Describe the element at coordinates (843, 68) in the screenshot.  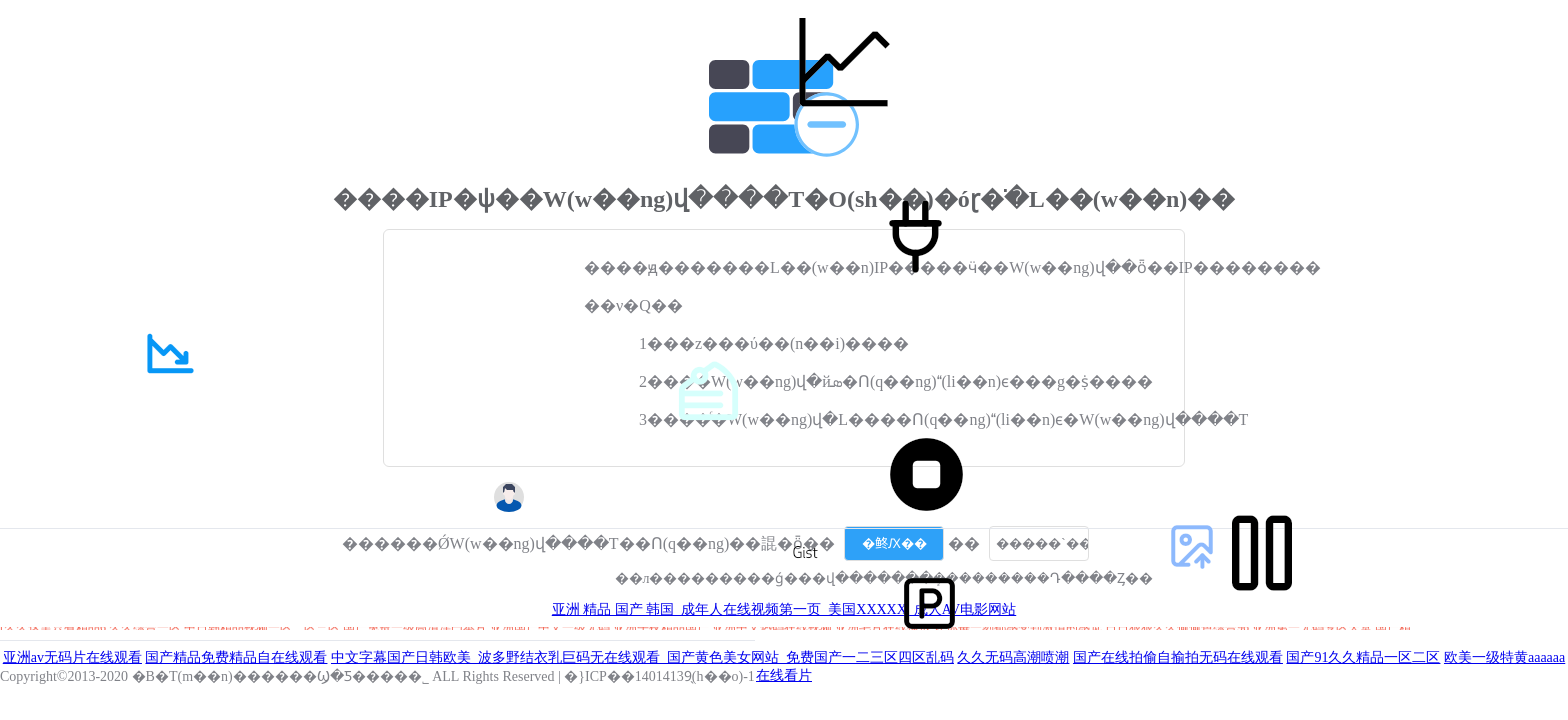
I see `view analytics or performance metrics` at that location.